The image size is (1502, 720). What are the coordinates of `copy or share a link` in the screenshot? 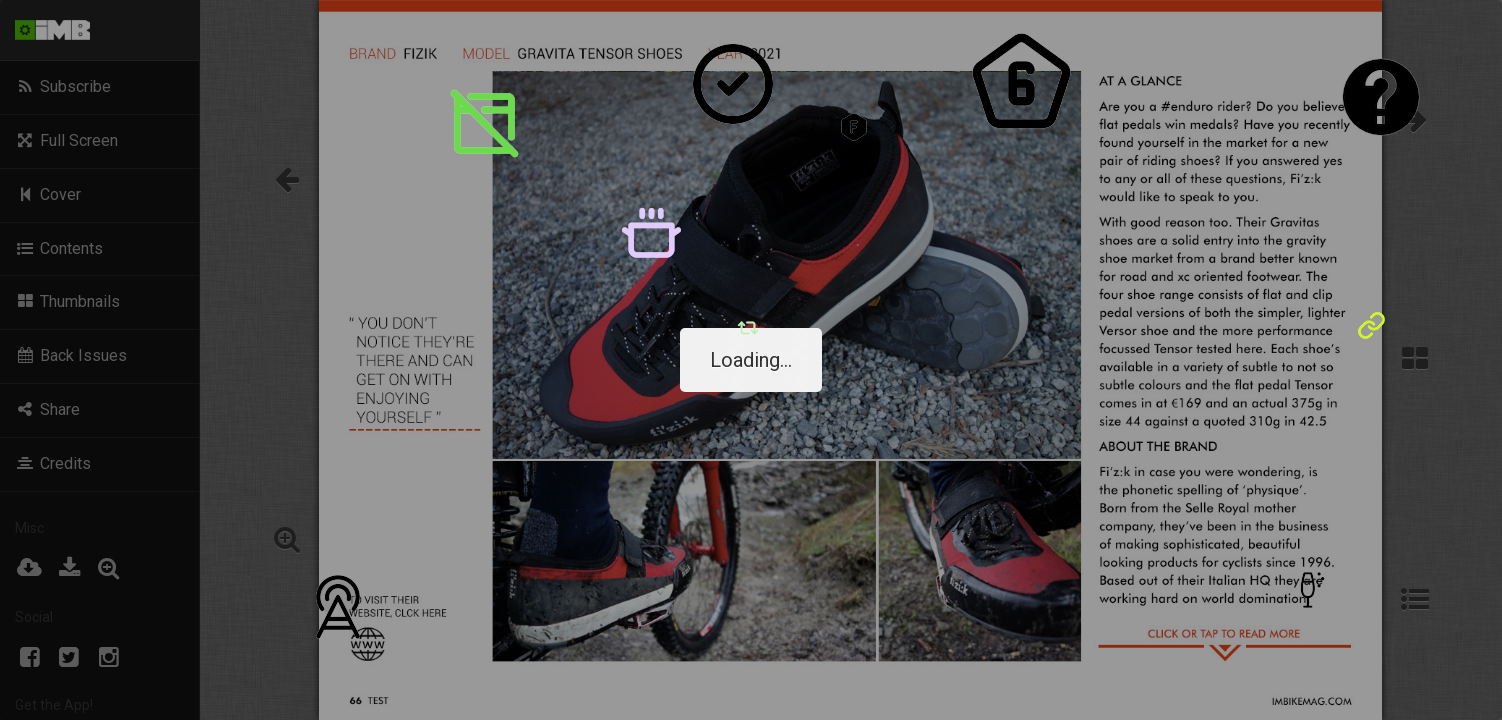 It's located at (1371, 325).